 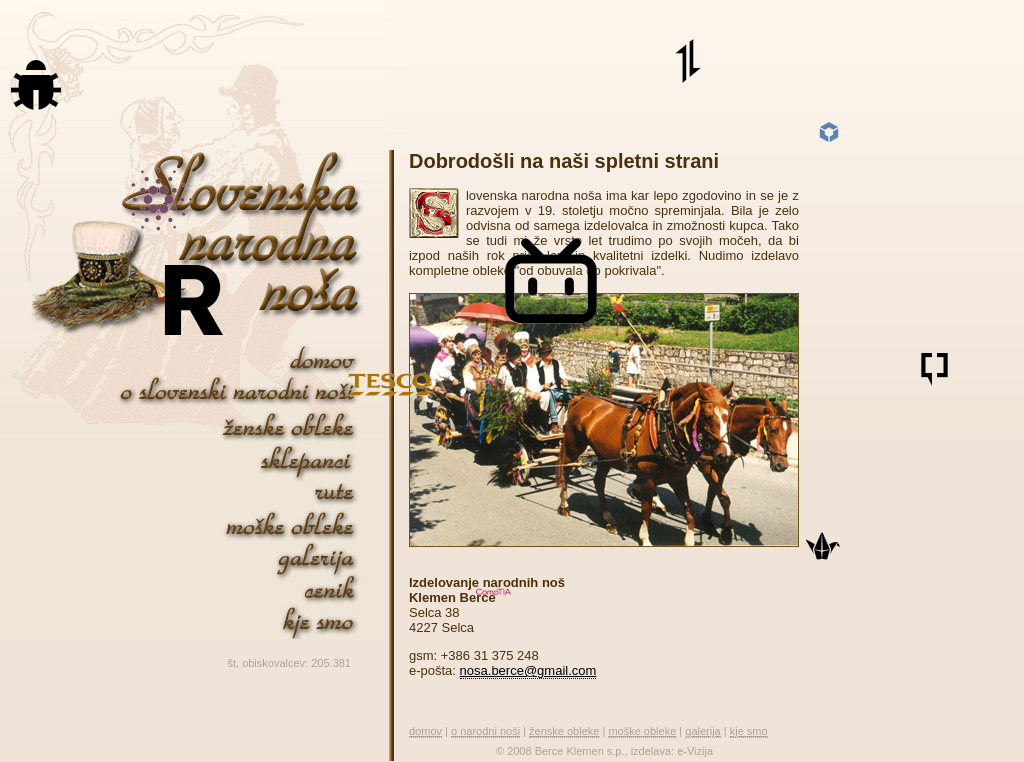 What do you see at coordinates (194, 300) in the screenshot?
I see `resend email service logo` at bounding box center [194, 300].